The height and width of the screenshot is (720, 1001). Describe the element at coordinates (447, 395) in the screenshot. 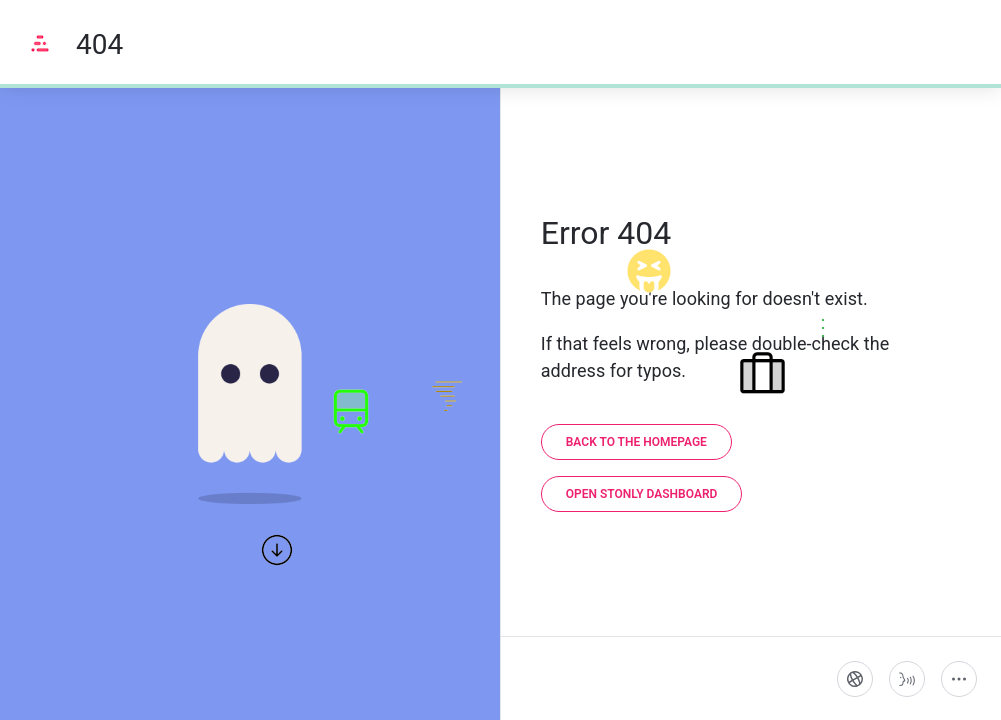

I see `indicates severe weather alert or tornado warning` at that location.